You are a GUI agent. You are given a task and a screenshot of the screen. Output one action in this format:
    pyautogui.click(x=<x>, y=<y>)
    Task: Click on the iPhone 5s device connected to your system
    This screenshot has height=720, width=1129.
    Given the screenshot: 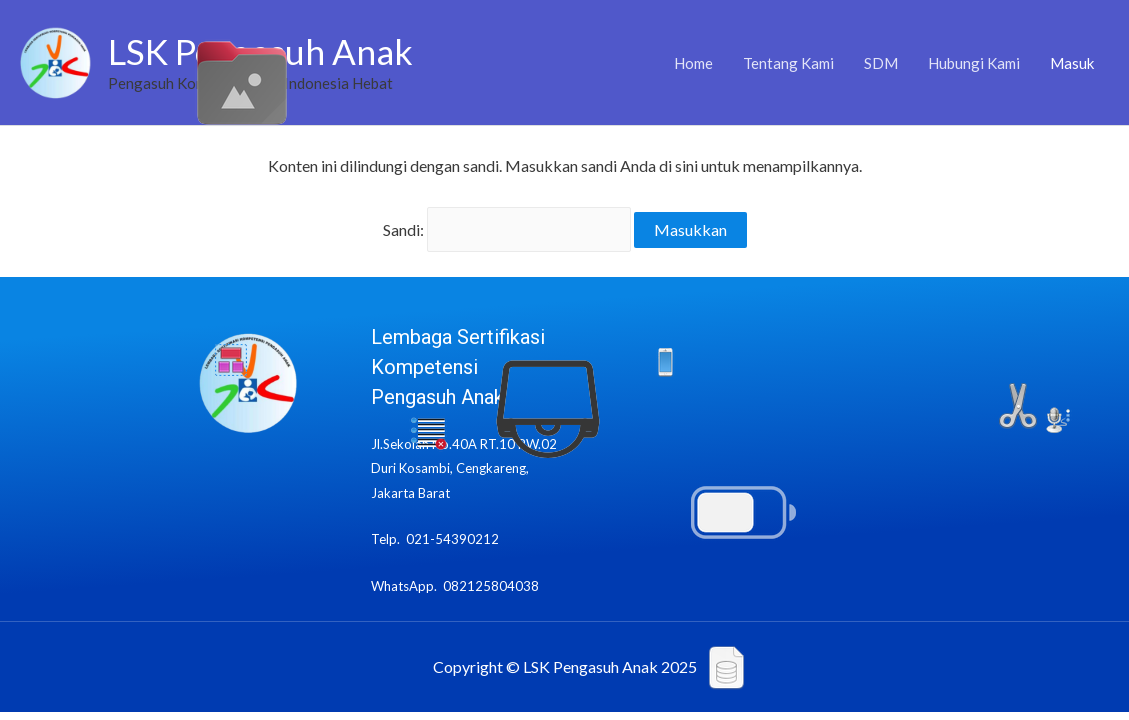 What is the action you would take?
    pyautogui.click(x=665, y=362)
    